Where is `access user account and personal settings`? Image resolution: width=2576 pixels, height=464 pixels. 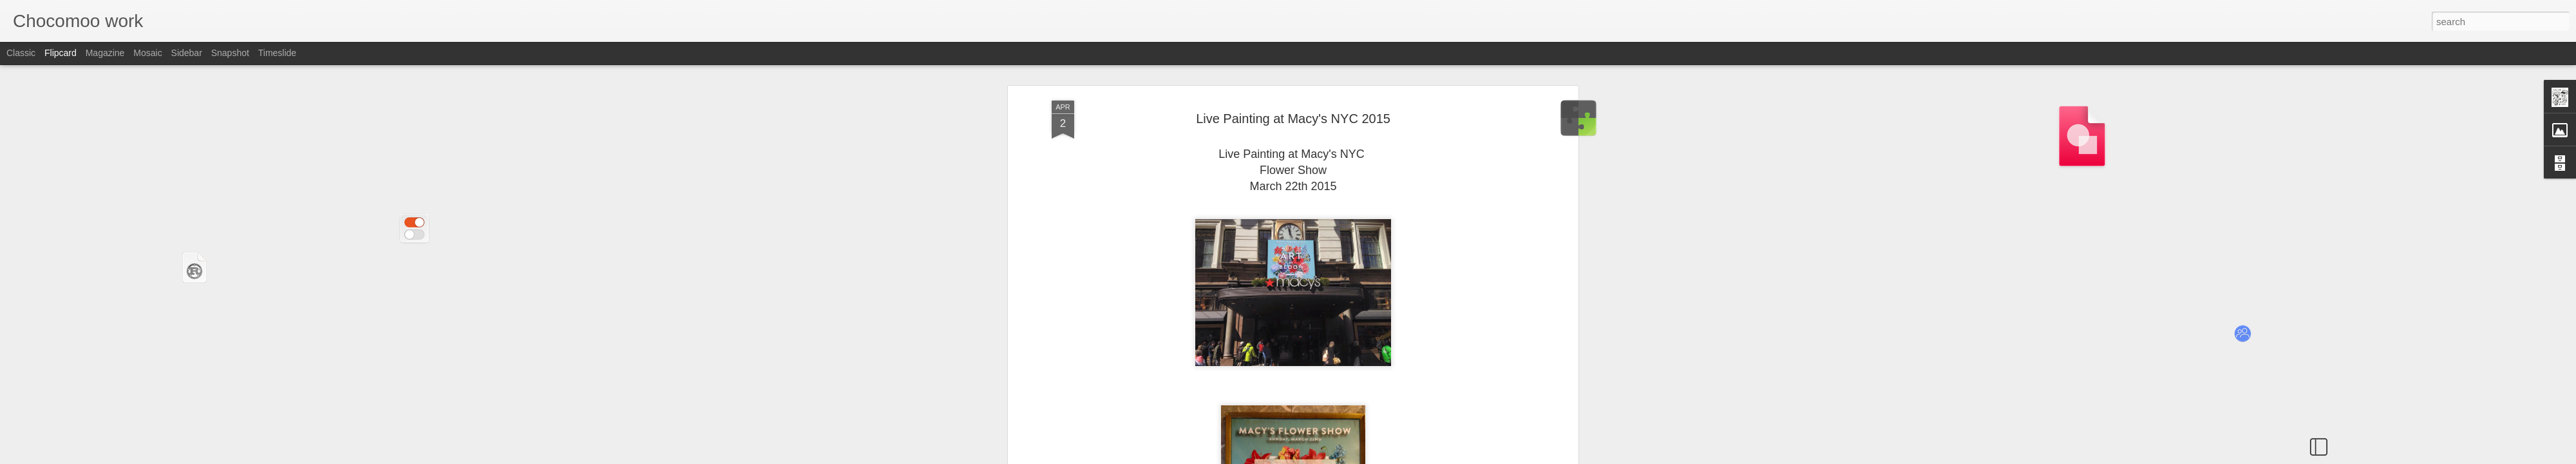
access user account and personal settings is located at coordinates (2242, 333).